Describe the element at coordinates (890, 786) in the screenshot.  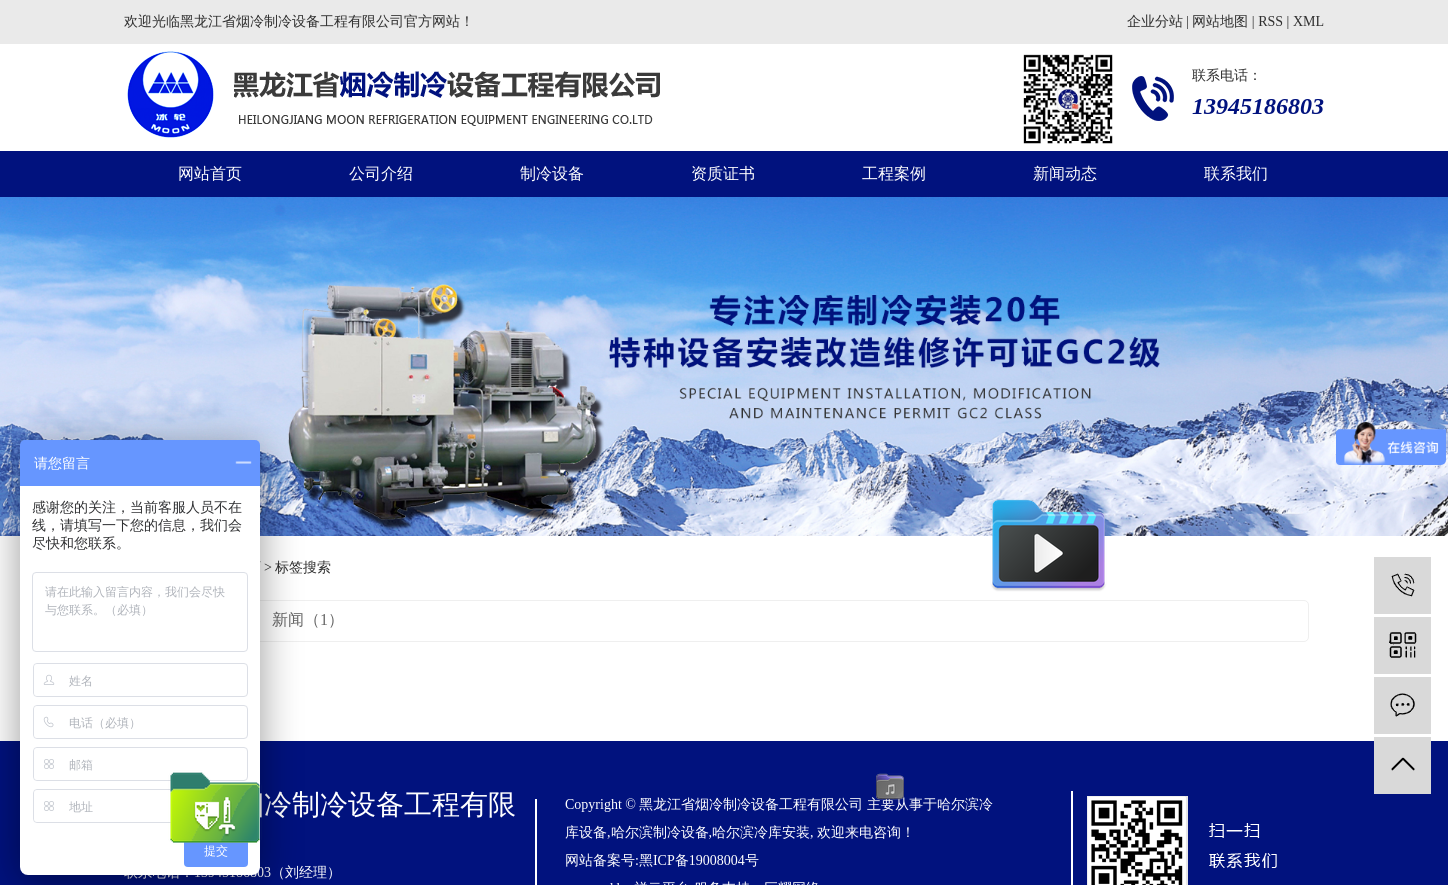
I see `open your music folder` at that location.